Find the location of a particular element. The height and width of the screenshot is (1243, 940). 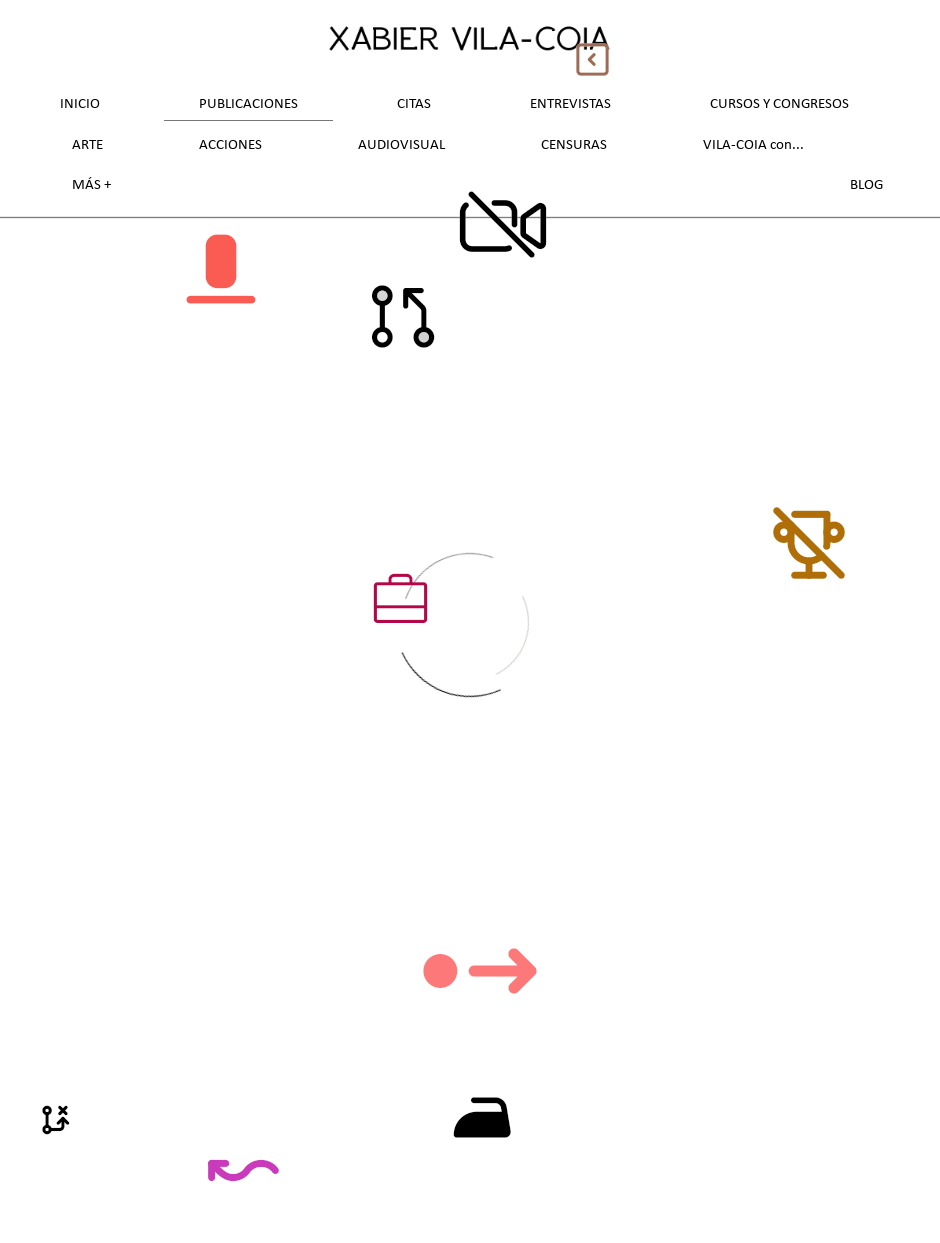

turn off camera or disable video is located at coordinates (503, 226).